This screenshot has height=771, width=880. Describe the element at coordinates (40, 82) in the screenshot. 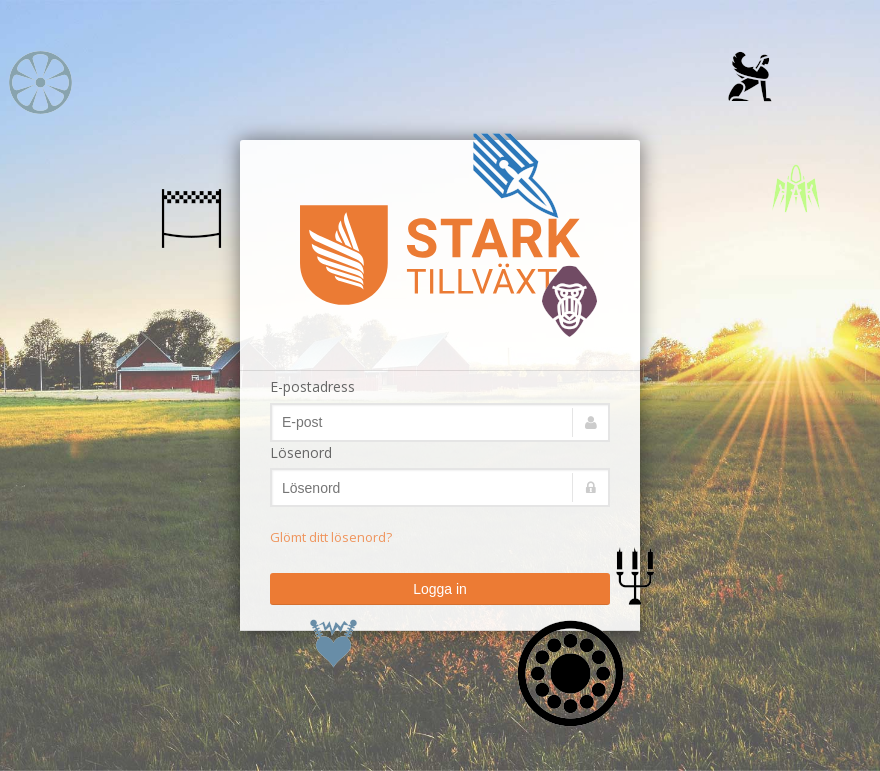

I see `citrus fruit category in a food or grocery app` at that location.